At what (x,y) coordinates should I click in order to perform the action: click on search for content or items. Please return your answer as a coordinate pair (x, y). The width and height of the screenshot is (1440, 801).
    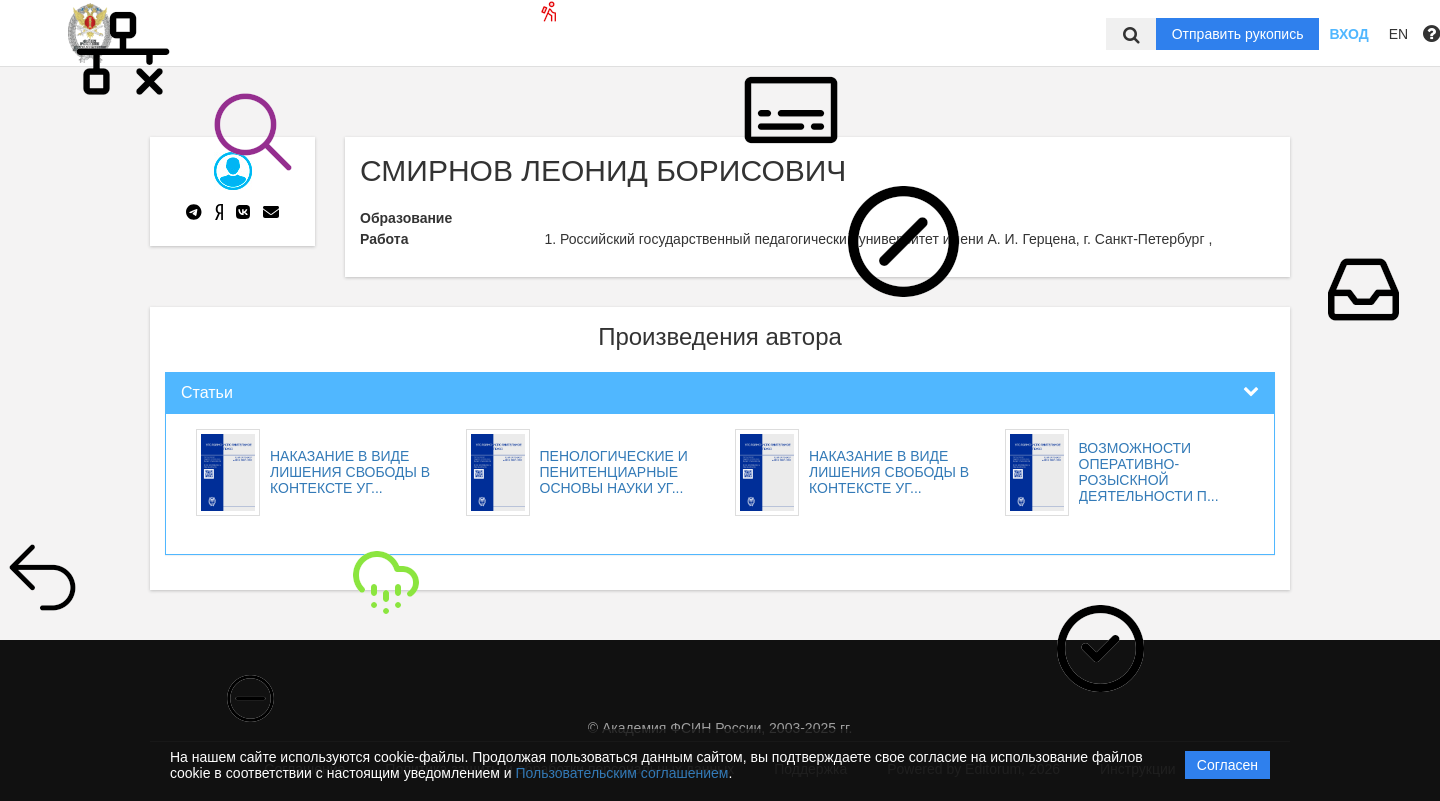
    Looking at the image, I should click on (252, 131).